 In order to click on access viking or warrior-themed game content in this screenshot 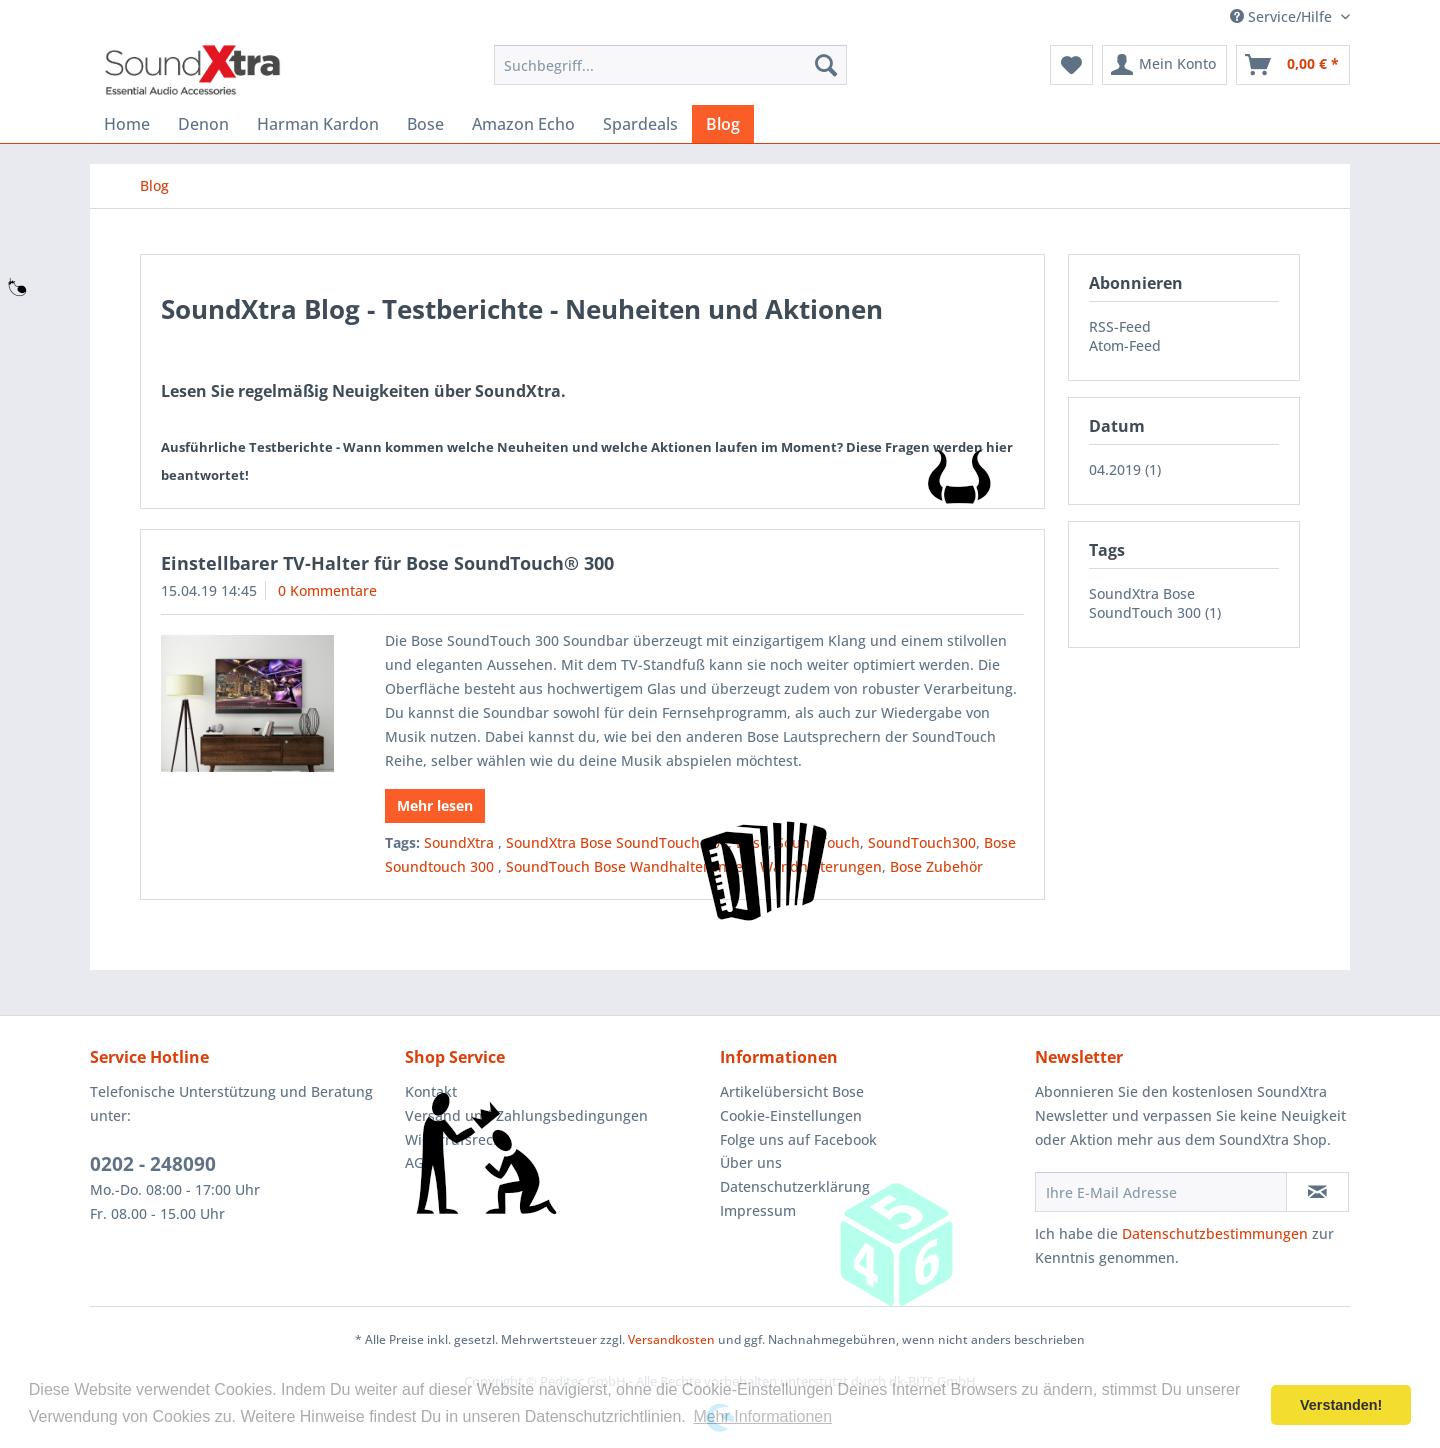, I will do `click(959, 478)`.